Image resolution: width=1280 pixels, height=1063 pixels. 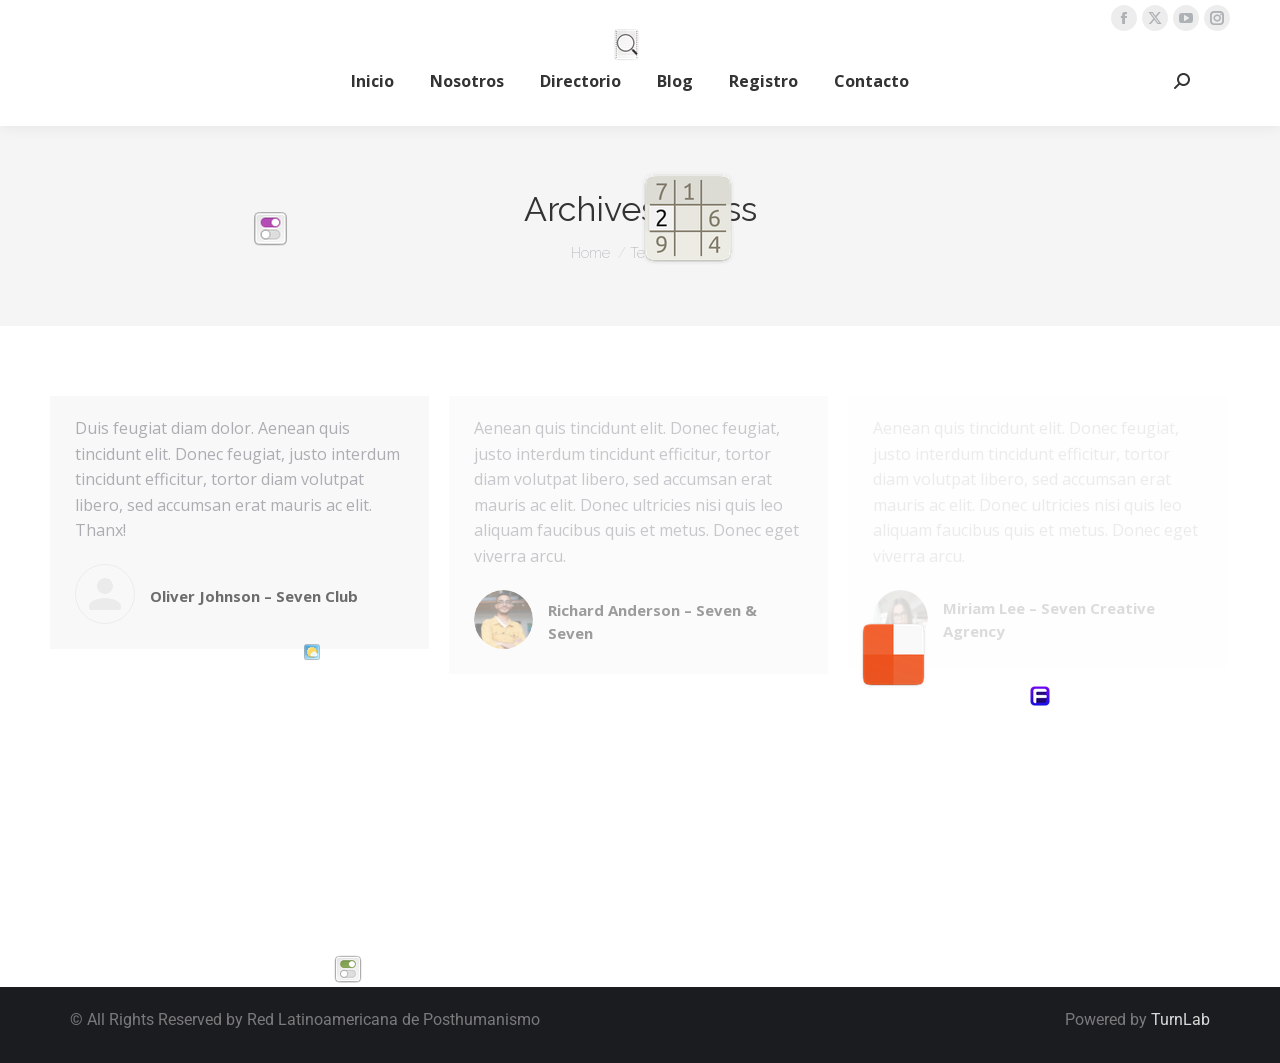 What do you see at coordinates (270, 228) in the screenshot?
I see `open desktop preferences or settings` at bounding box center [270, 228].